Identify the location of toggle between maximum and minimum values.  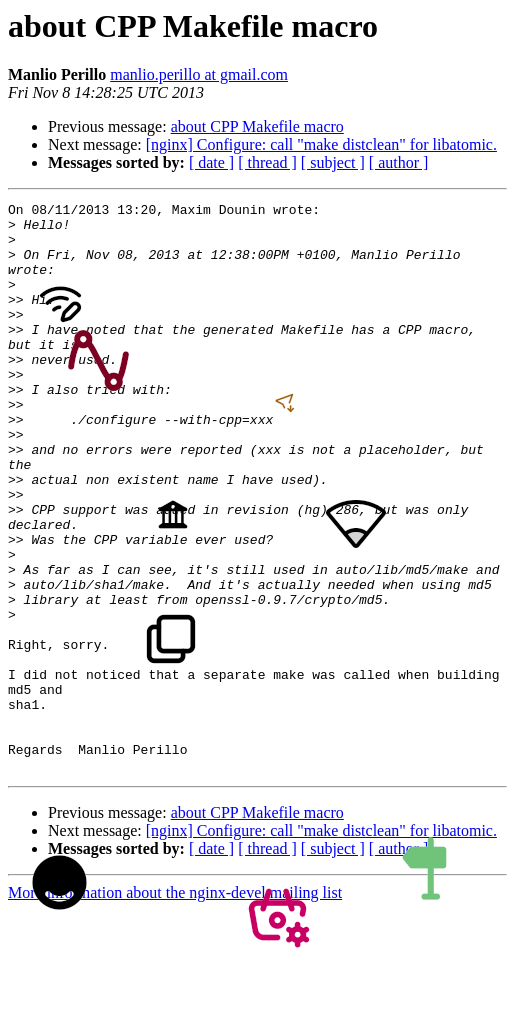
(98, 360).